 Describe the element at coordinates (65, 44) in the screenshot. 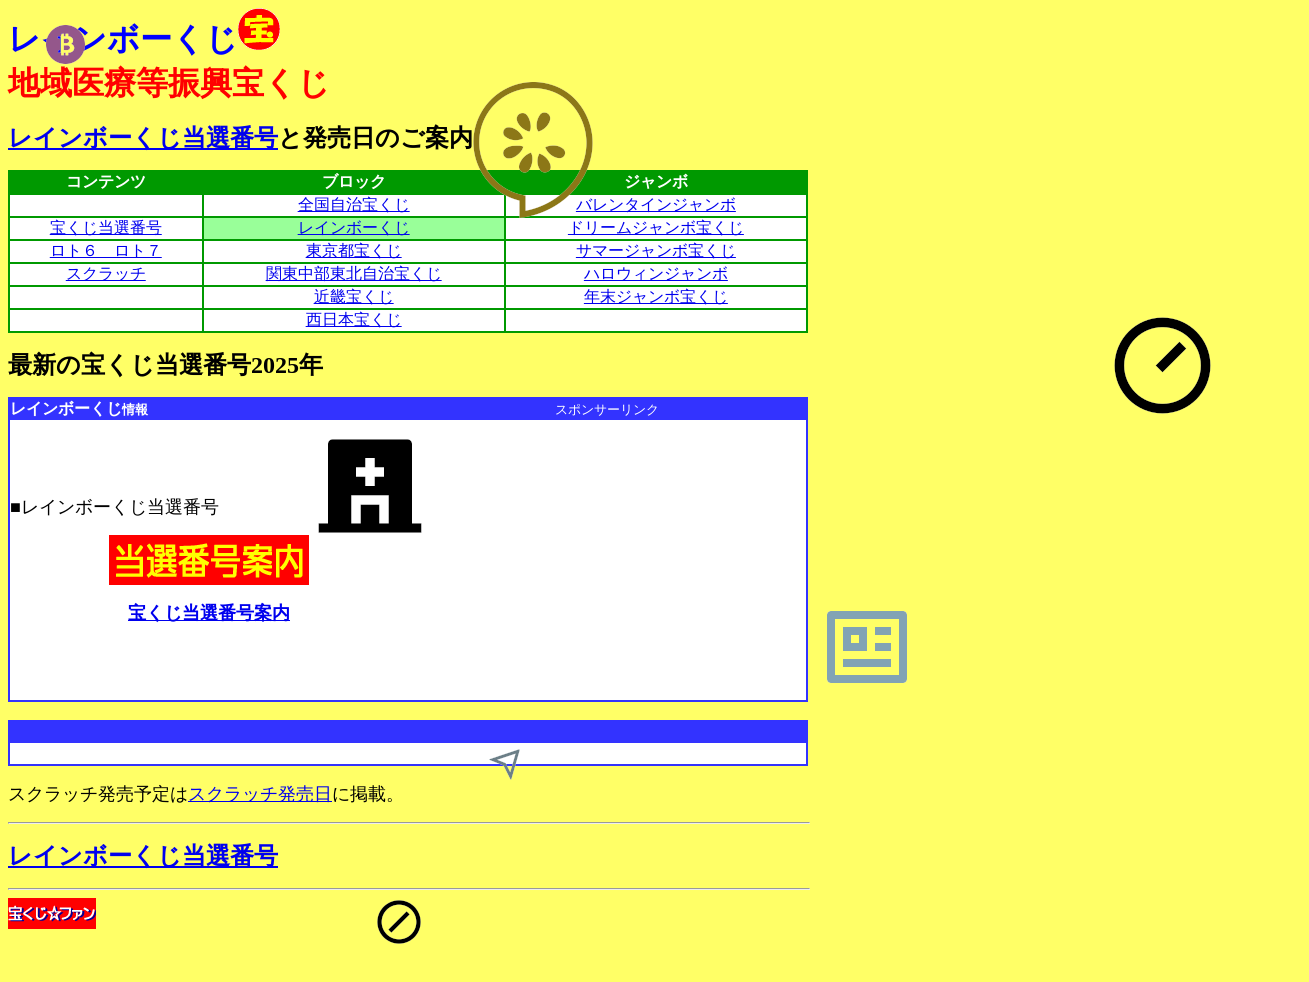

I see `bitcoin sv cryptocurrency logo` at that location.